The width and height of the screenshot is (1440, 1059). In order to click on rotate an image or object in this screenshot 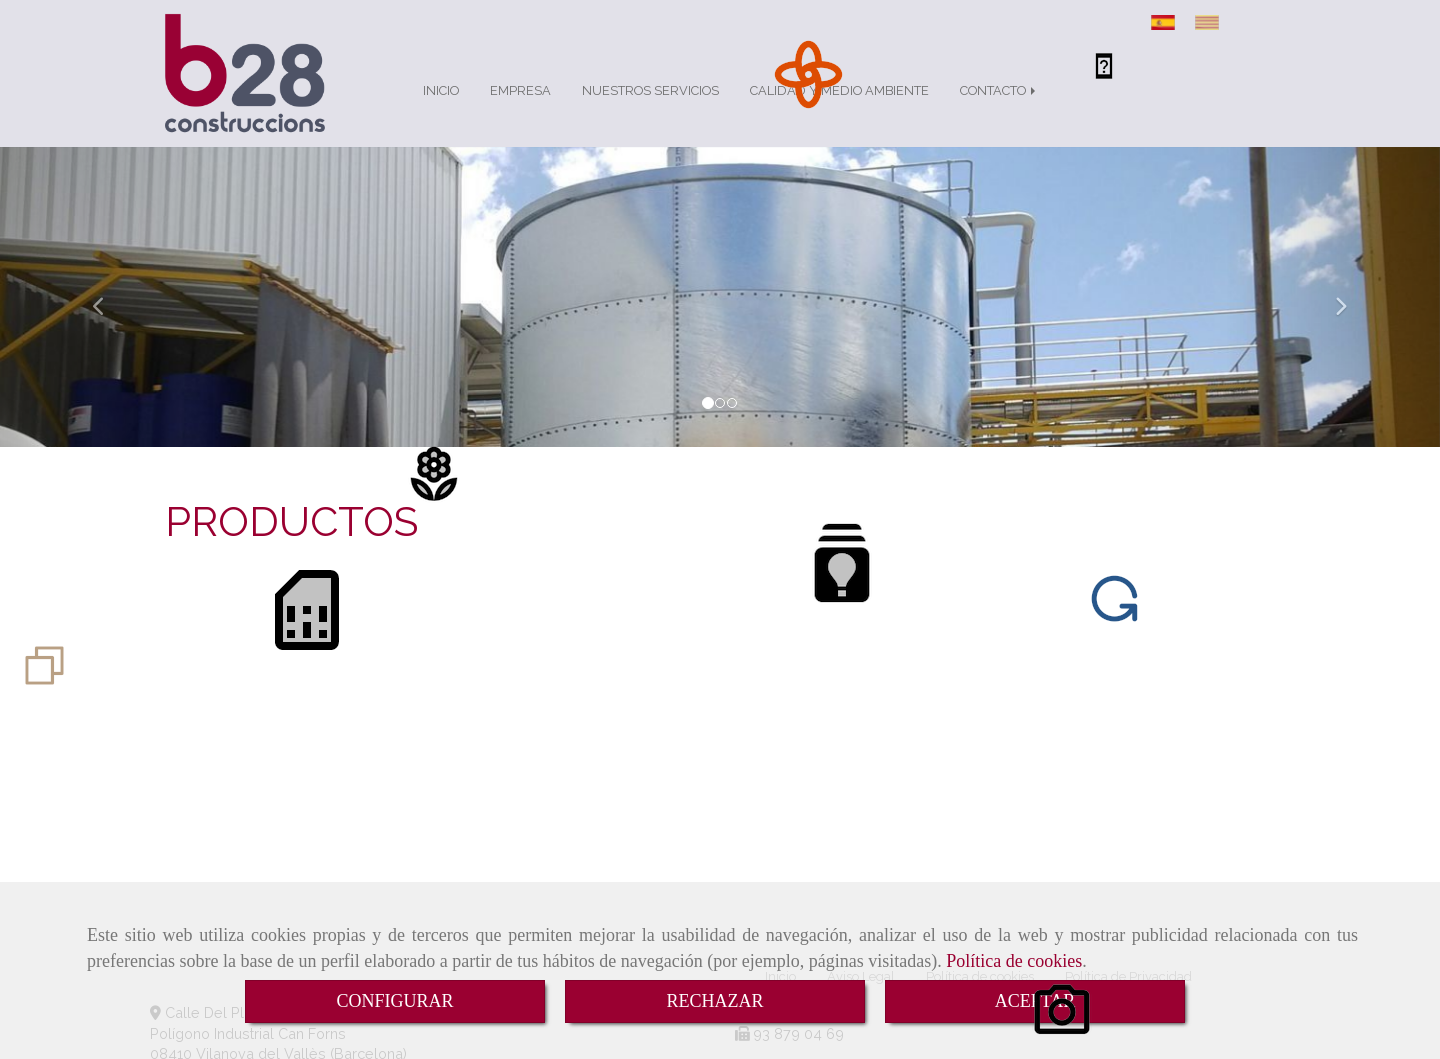, I will do `click(1114, 598)`.